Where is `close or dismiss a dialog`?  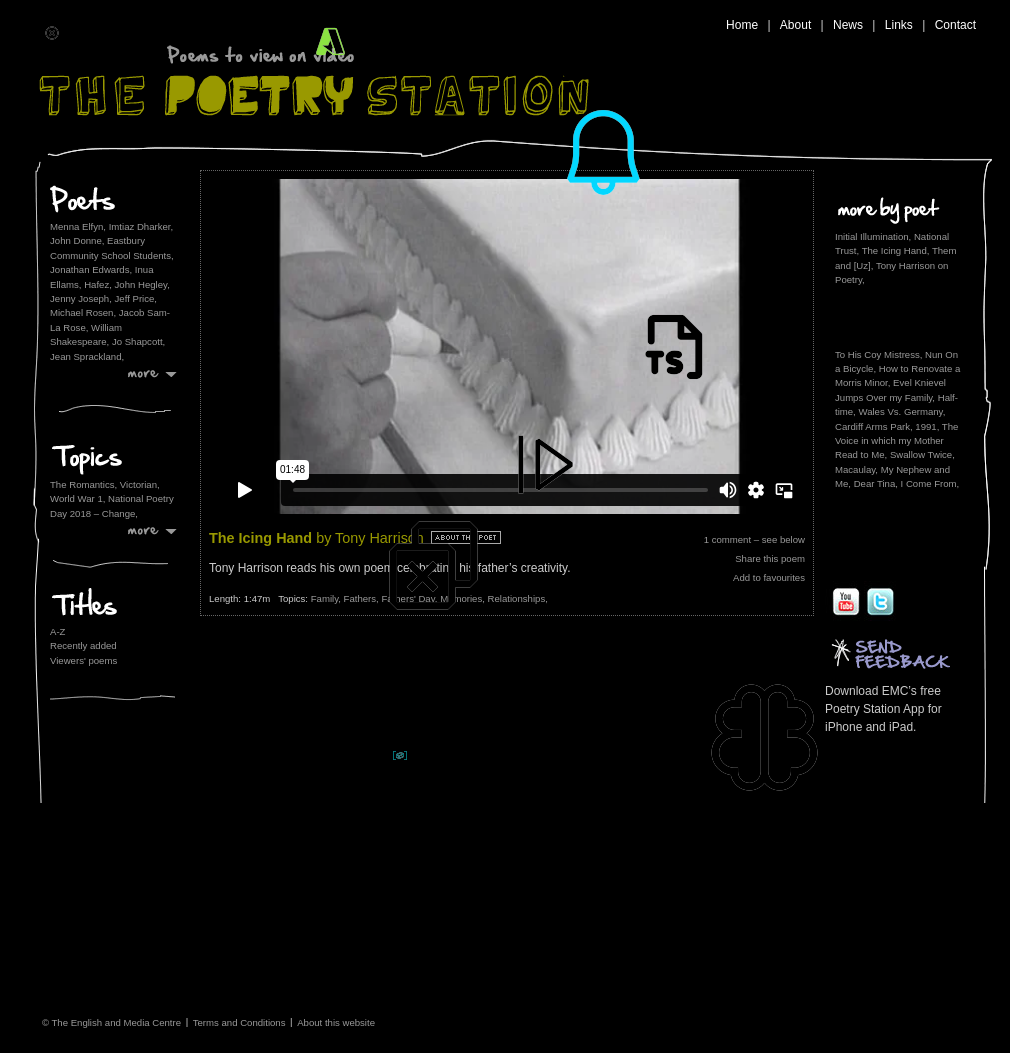 close or dismiss a dialog is located at coordinates (52, 33).